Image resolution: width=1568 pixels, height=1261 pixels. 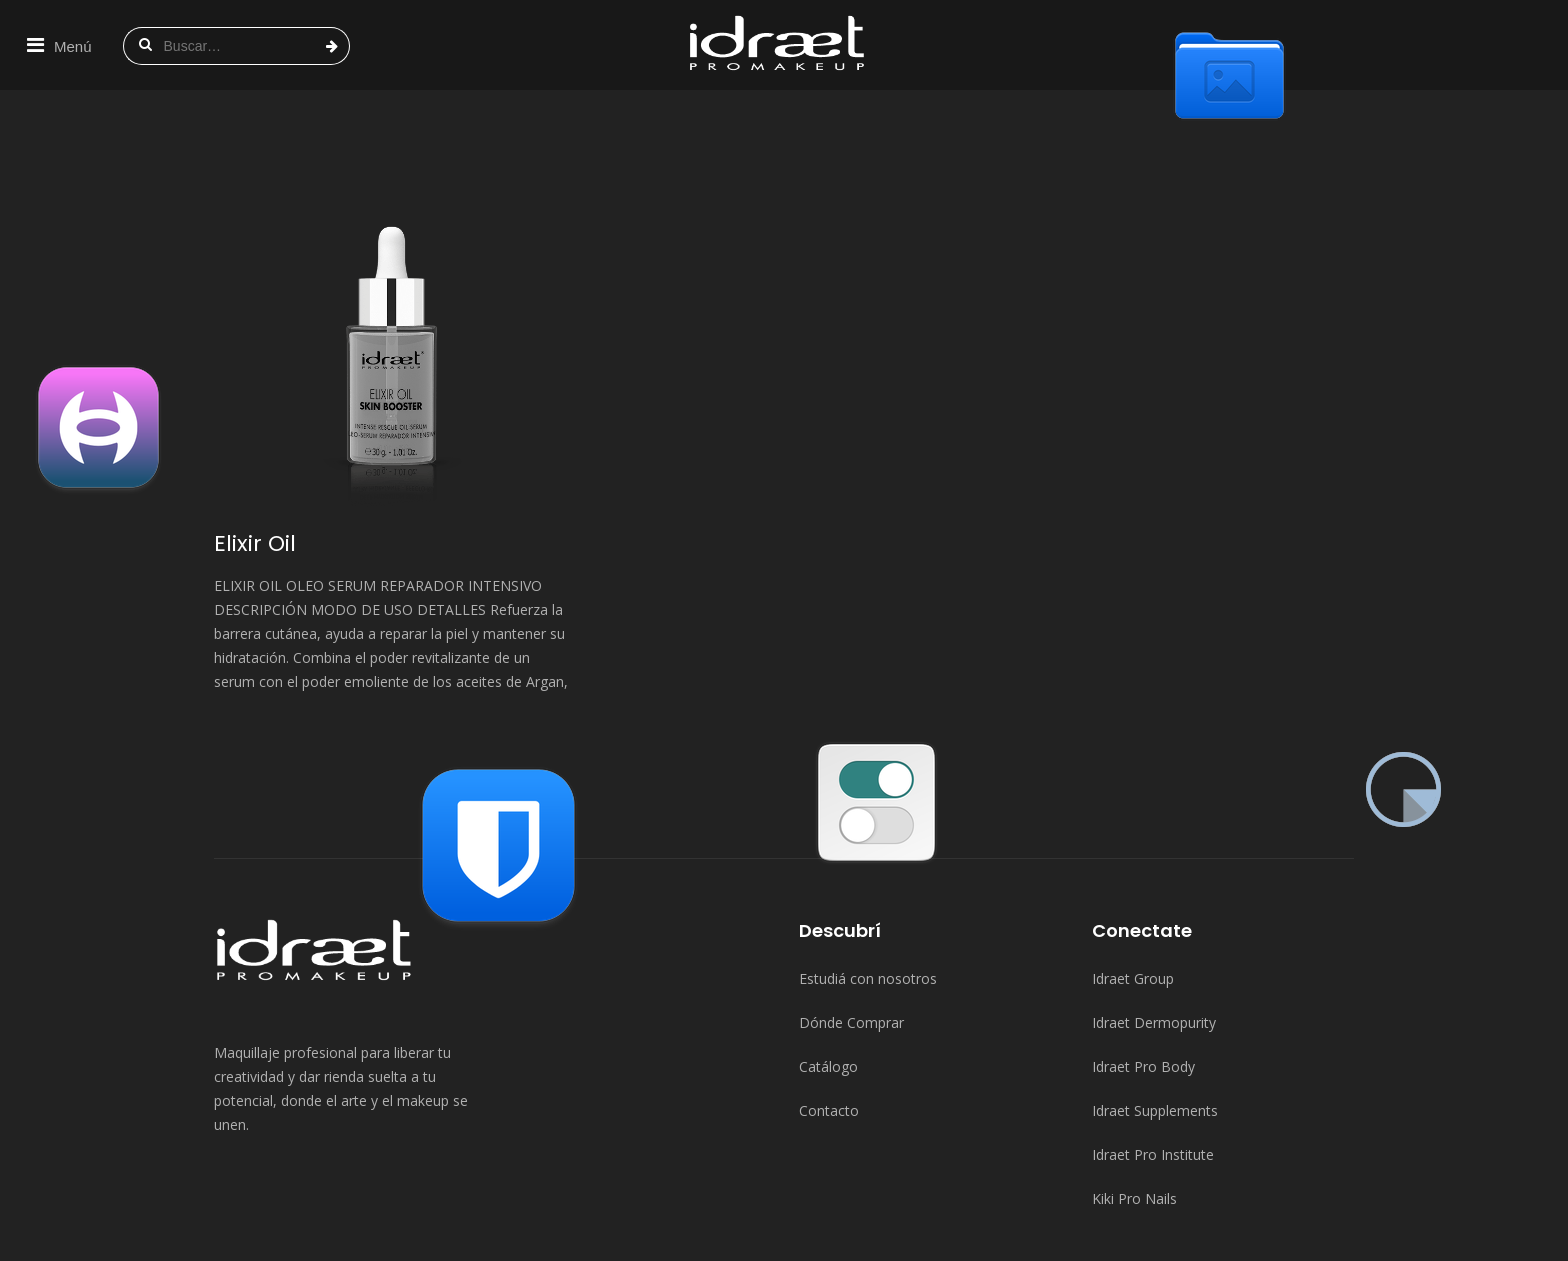 I want to click on open gnome tweaks settings application, so click(x=876, y=802).